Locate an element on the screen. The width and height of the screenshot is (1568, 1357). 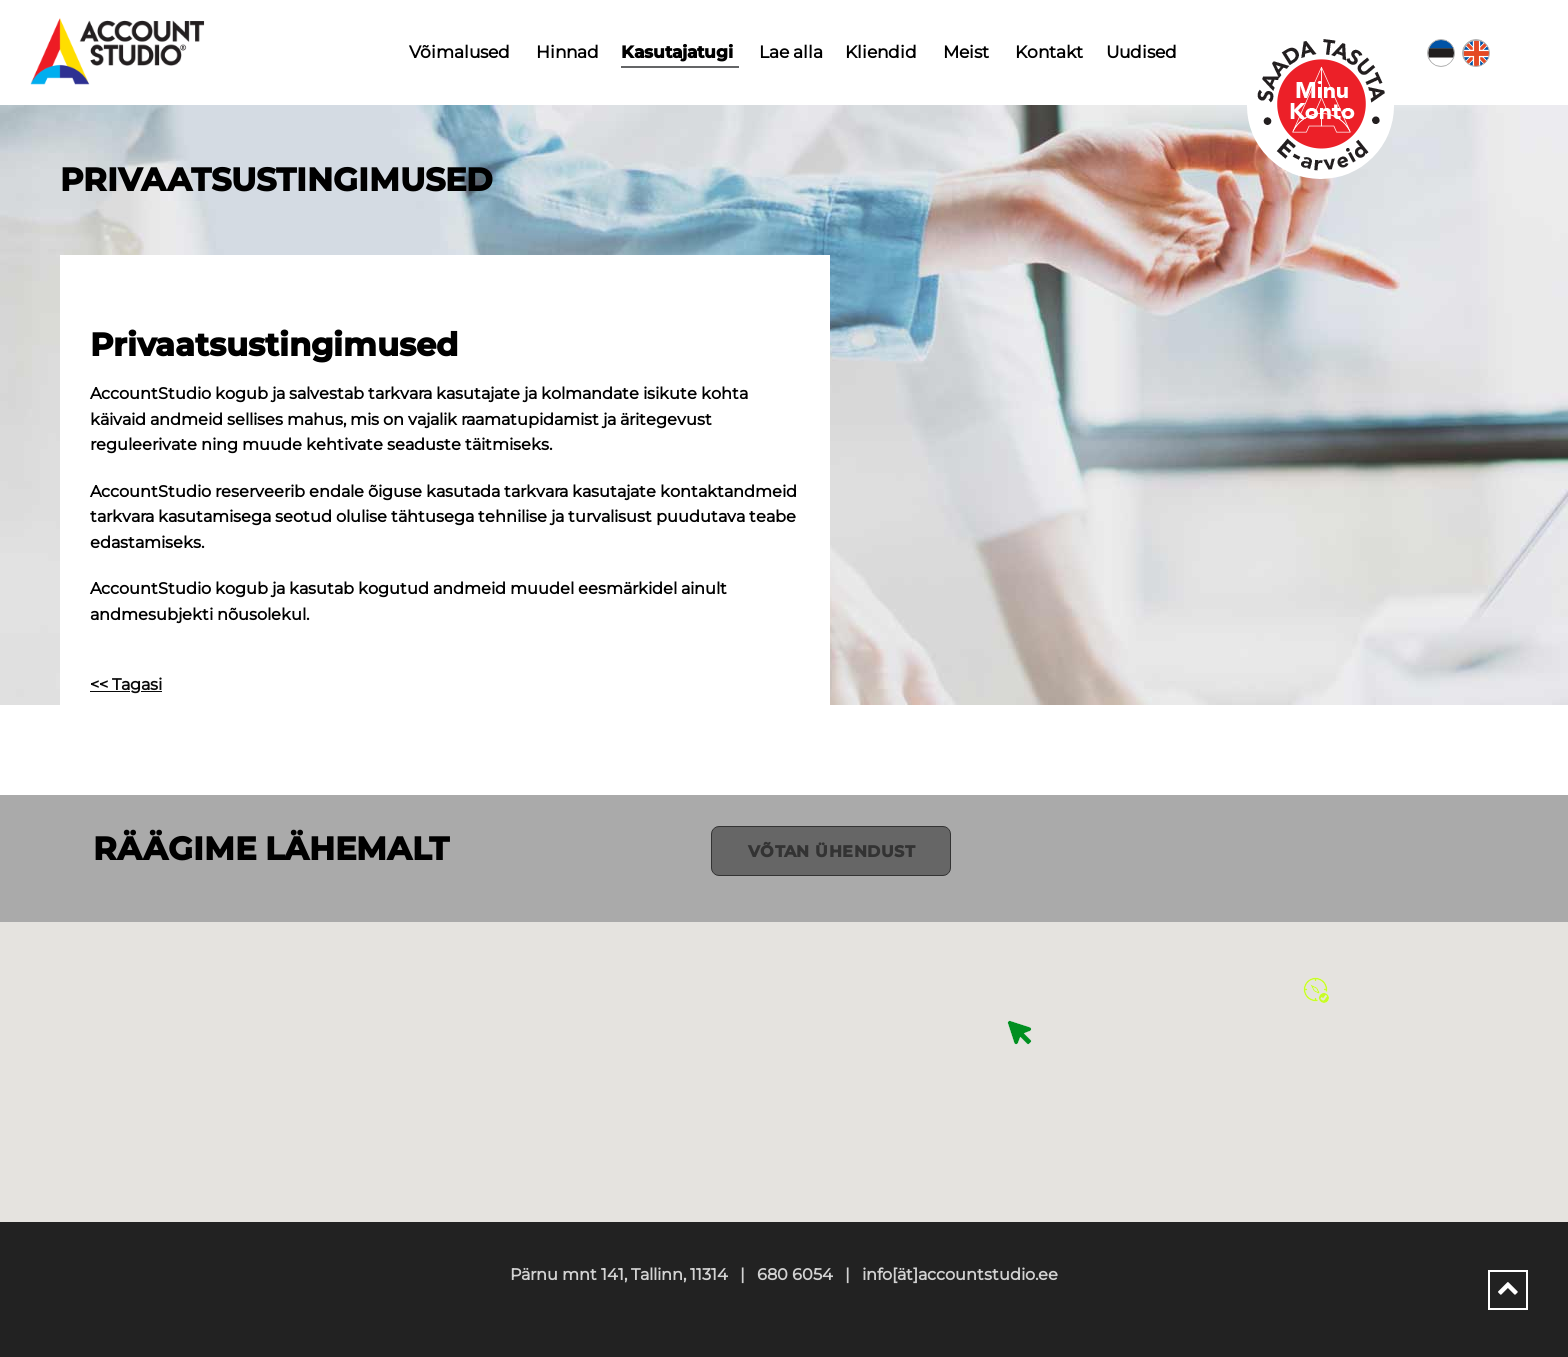
active navigation or orientation mode is located at coordinates (1315, 989).